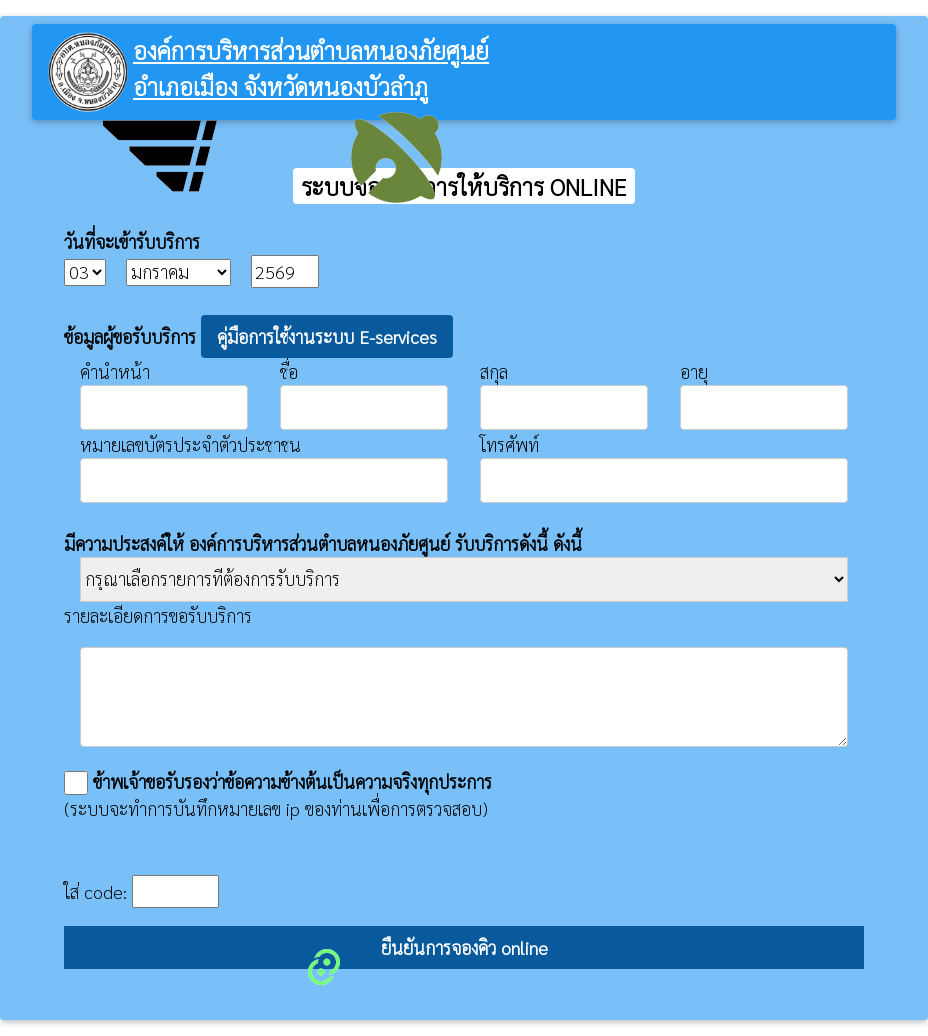 The image size is (928, 1036). Describe the element at coordinates (160, 156) in the screenshot. I see `hermes brand logo` at that location.